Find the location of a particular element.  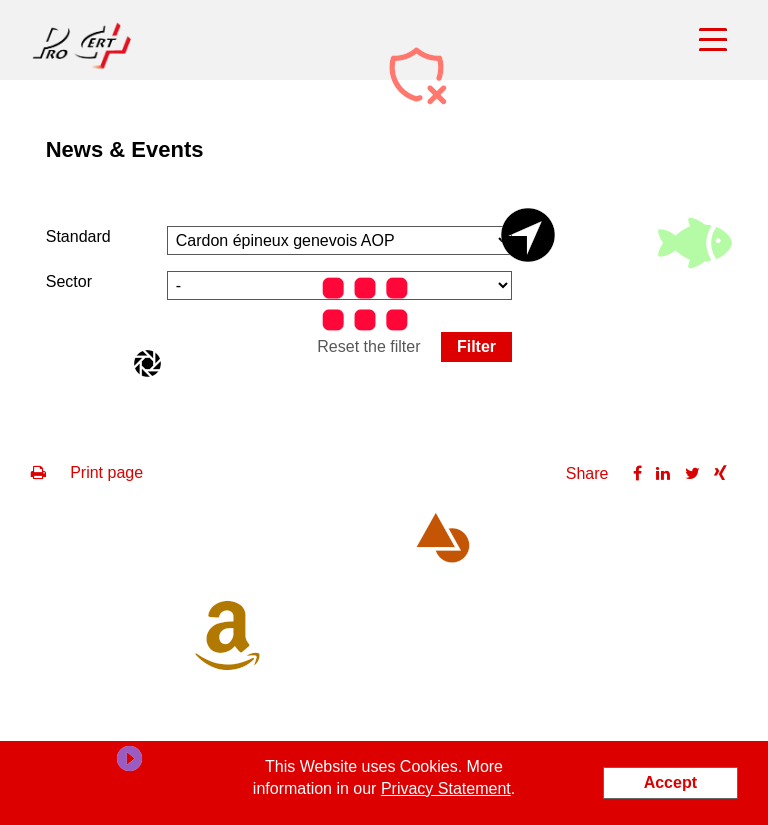

play media or video content is located at coordinates (129, 758).